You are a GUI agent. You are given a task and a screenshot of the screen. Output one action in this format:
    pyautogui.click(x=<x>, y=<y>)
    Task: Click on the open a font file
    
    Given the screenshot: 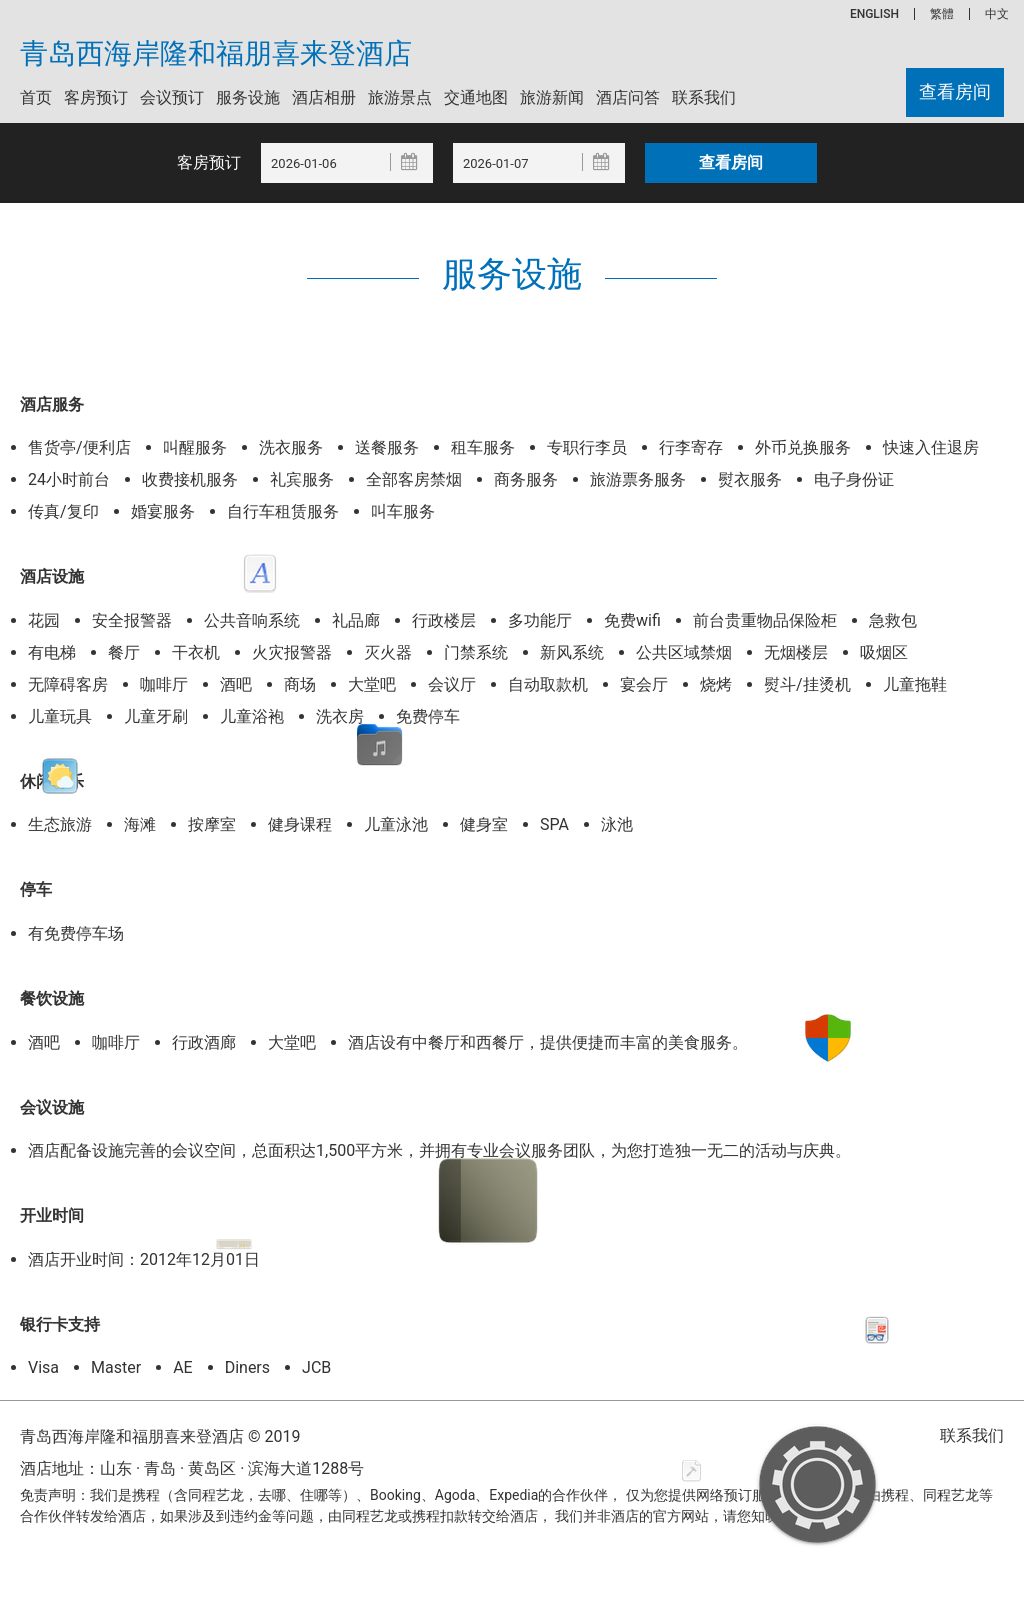 What is the action you would take?
    pyautogui.click(x=260, y=573)
    